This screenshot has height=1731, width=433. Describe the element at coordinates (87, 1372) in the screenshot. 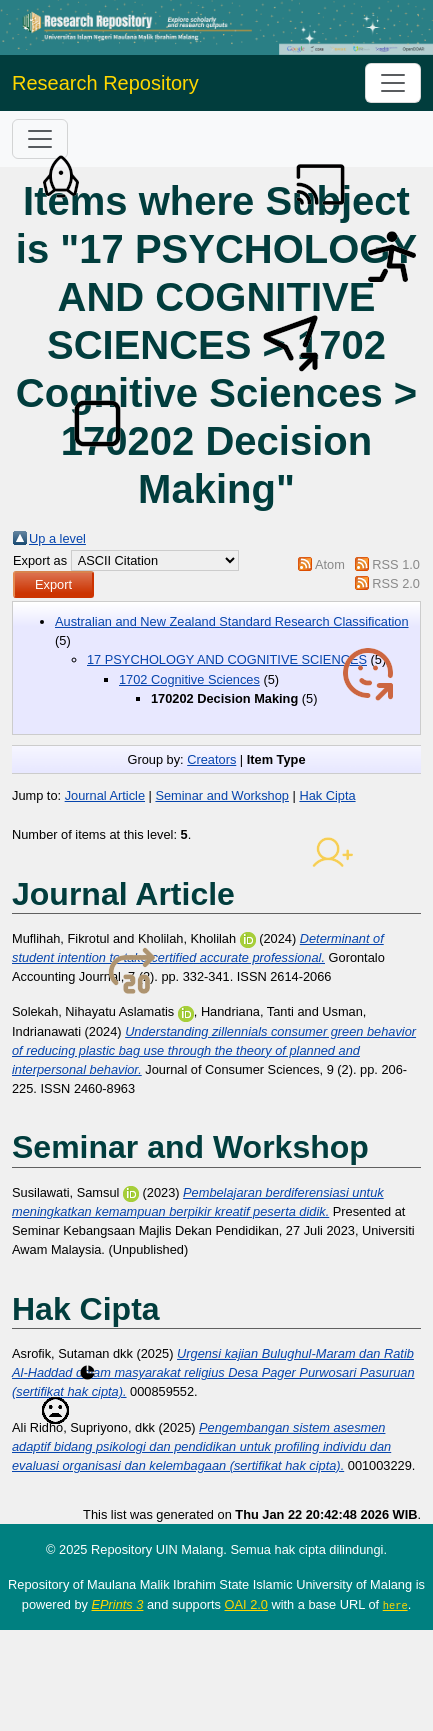

I see `view pie chart analytics` at that location.